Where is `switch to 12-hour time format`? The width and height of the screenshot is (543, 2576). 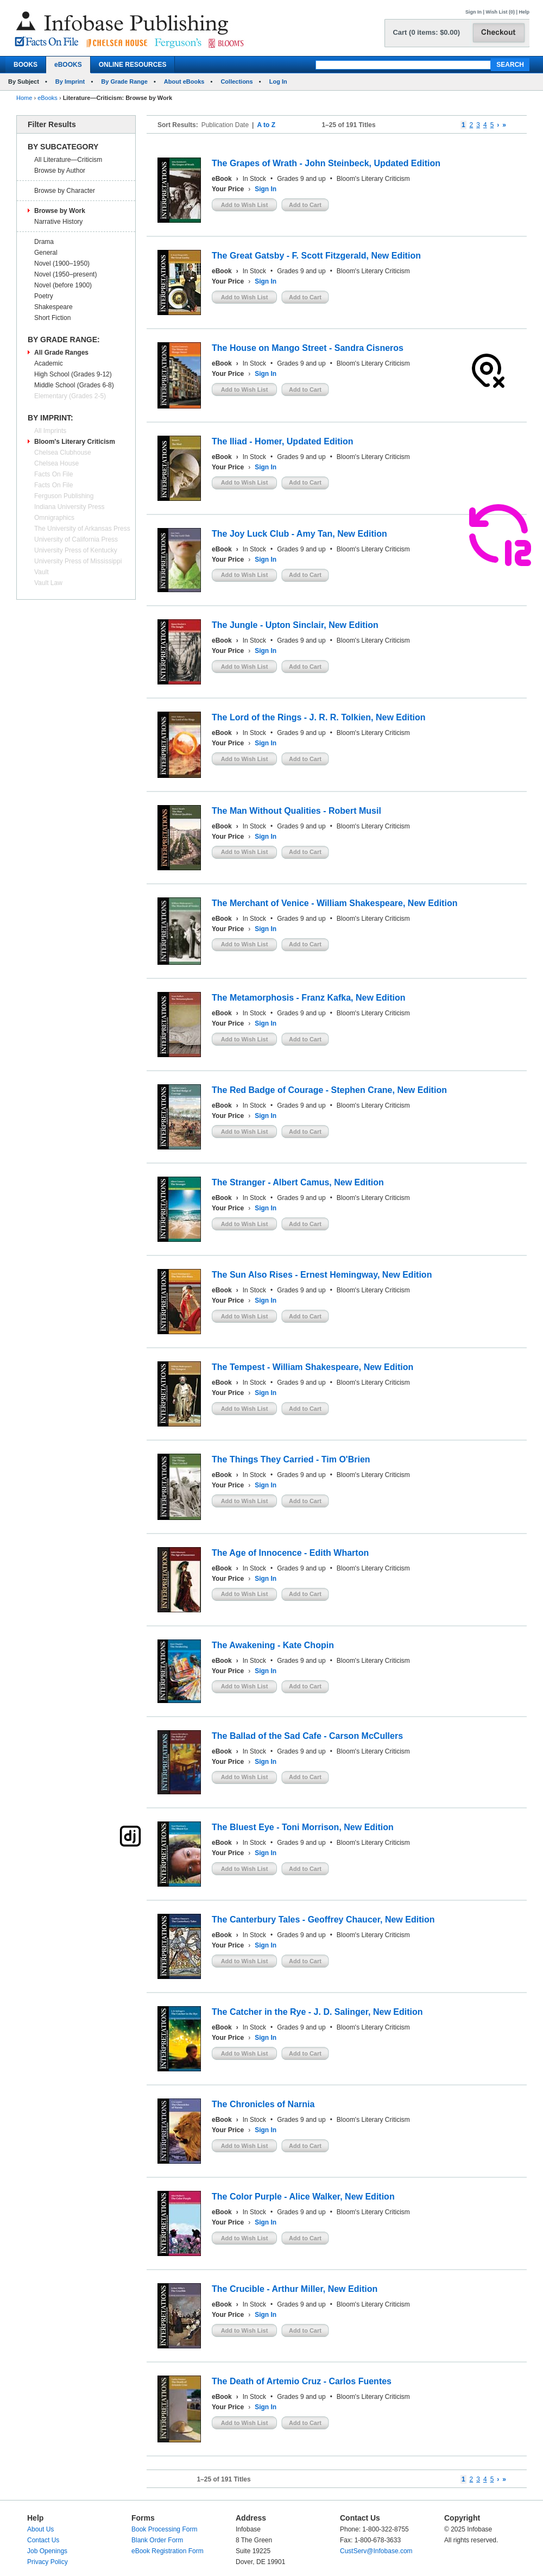
switch to 12-hour time format is located at coordinates (498, 533).